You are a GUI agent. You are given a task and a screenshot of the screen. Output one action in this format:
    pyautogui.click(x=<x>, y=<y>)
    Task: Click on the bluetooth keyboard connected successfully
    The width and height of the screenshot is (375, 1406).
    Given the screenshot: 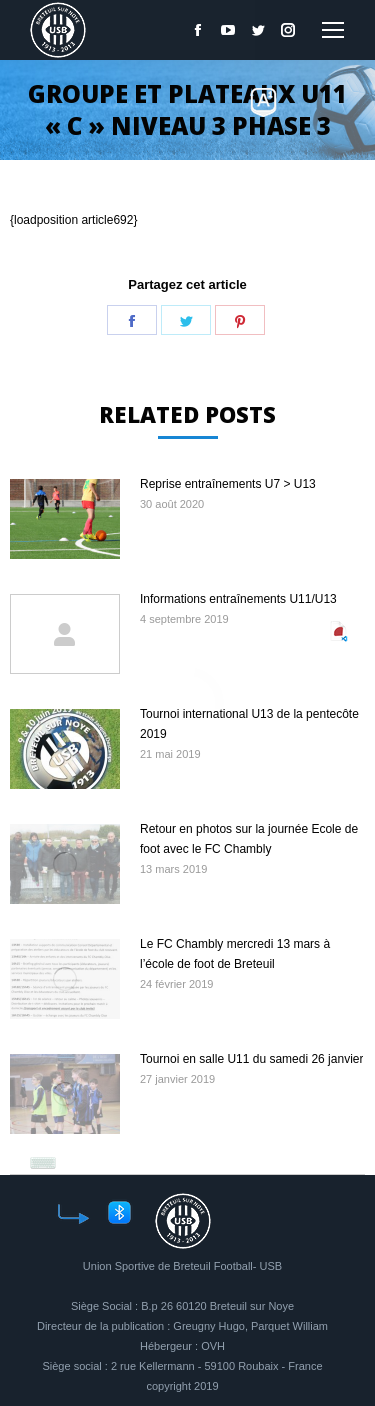 What is the action you would take?
    pyautogui.click(x=43, y=1163)
    